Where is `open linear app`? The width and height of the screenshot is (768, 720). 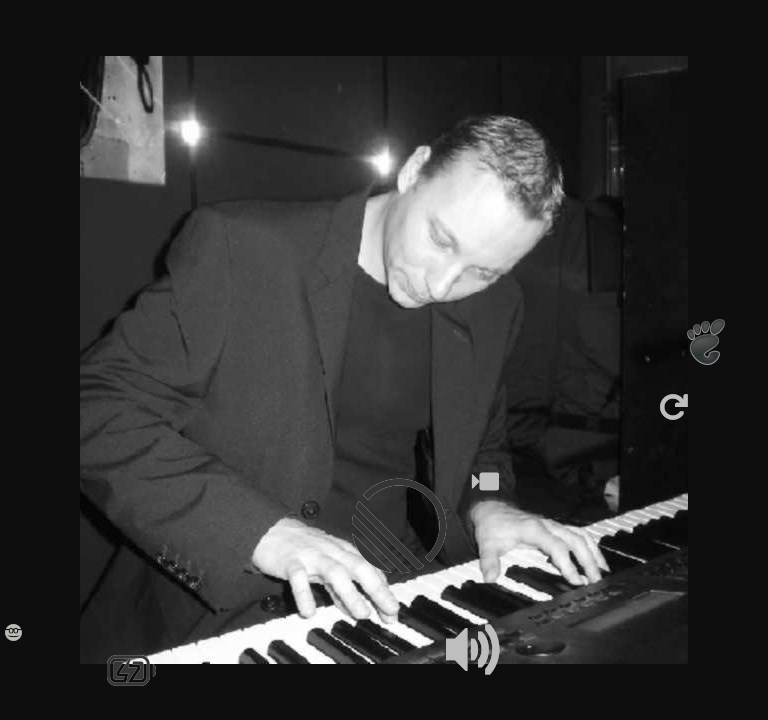
open linear app is located at coordinates (399, 526).